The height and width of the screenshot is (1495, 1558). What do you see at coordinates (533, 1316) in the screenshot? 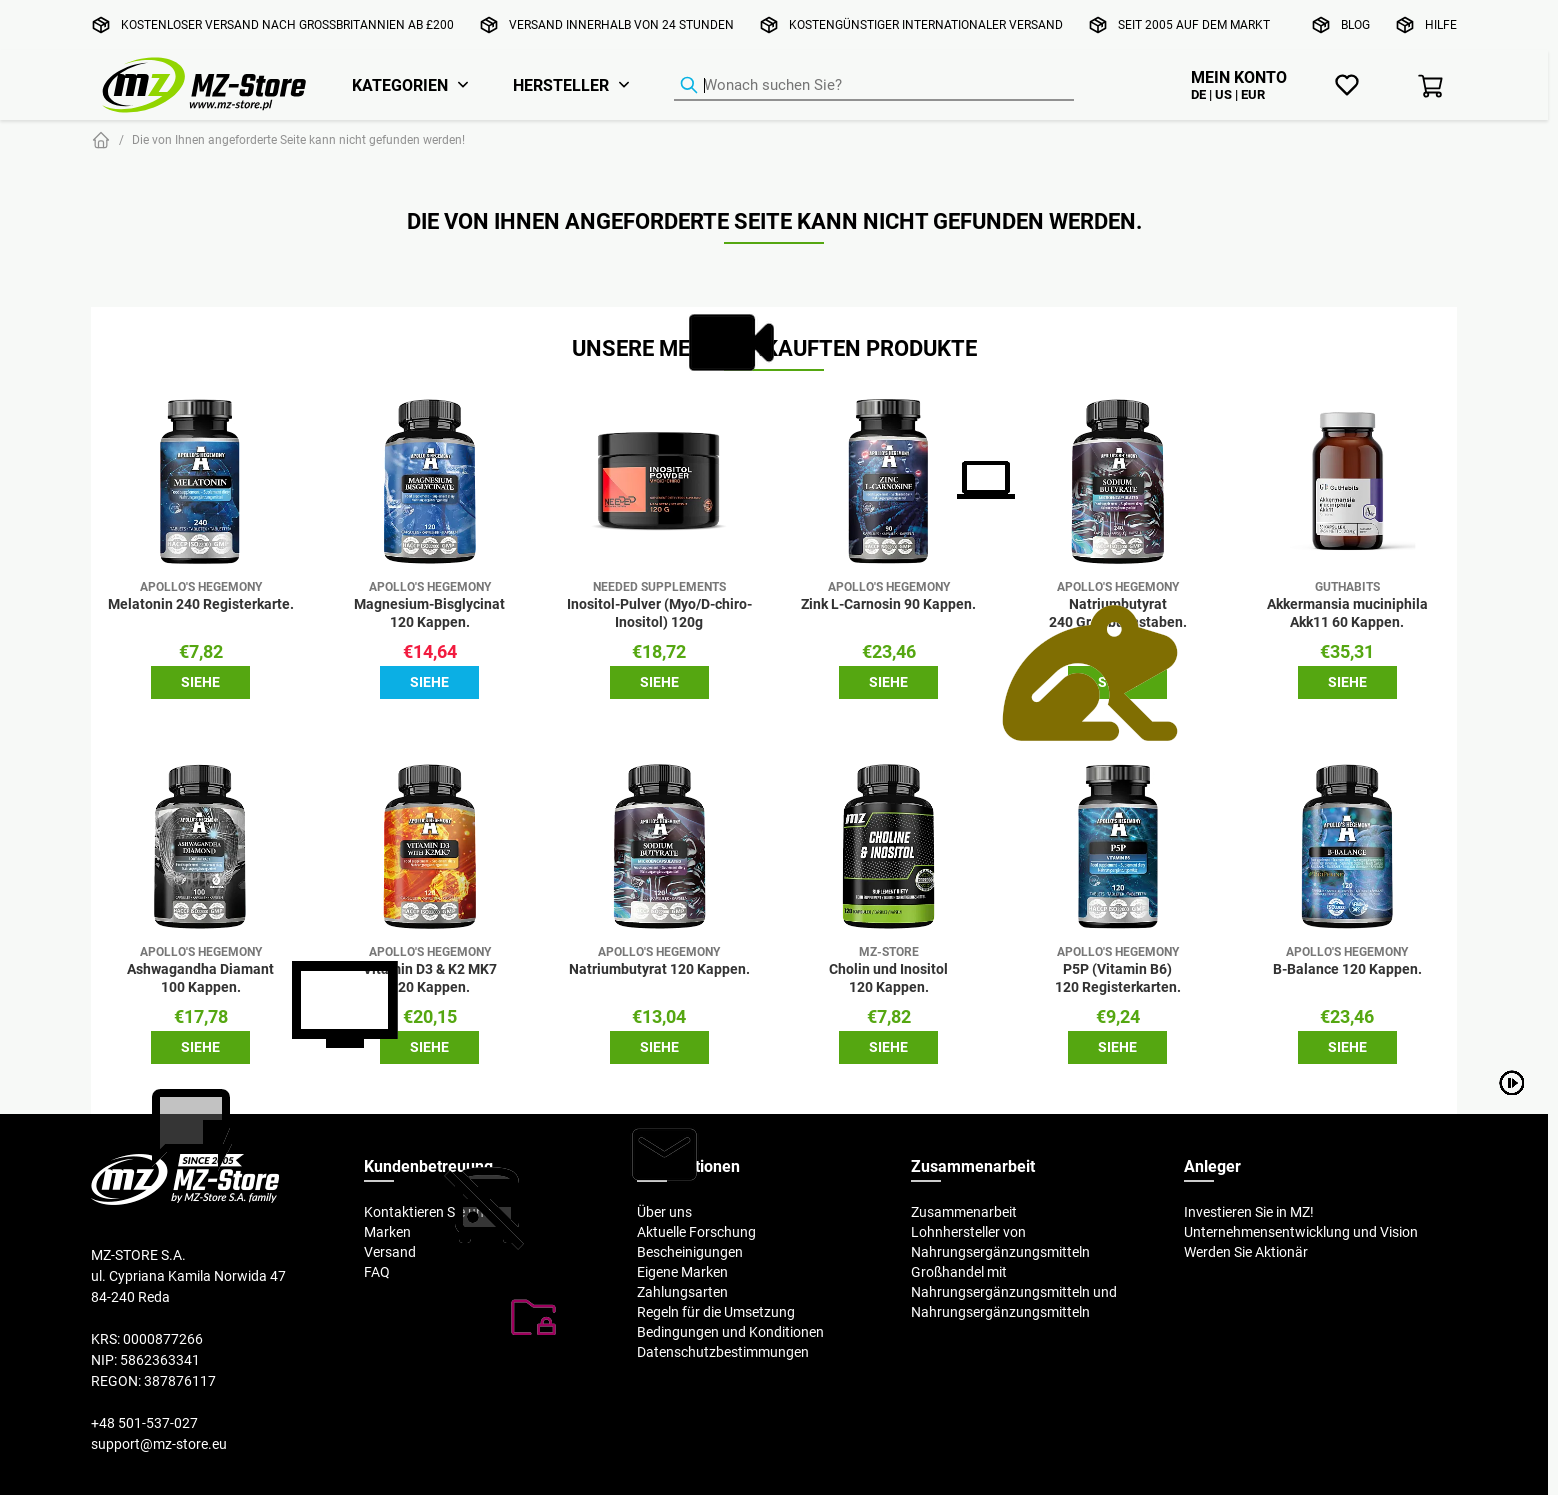
I see `access a password-protected folder` at bounding box center [533, 1316].